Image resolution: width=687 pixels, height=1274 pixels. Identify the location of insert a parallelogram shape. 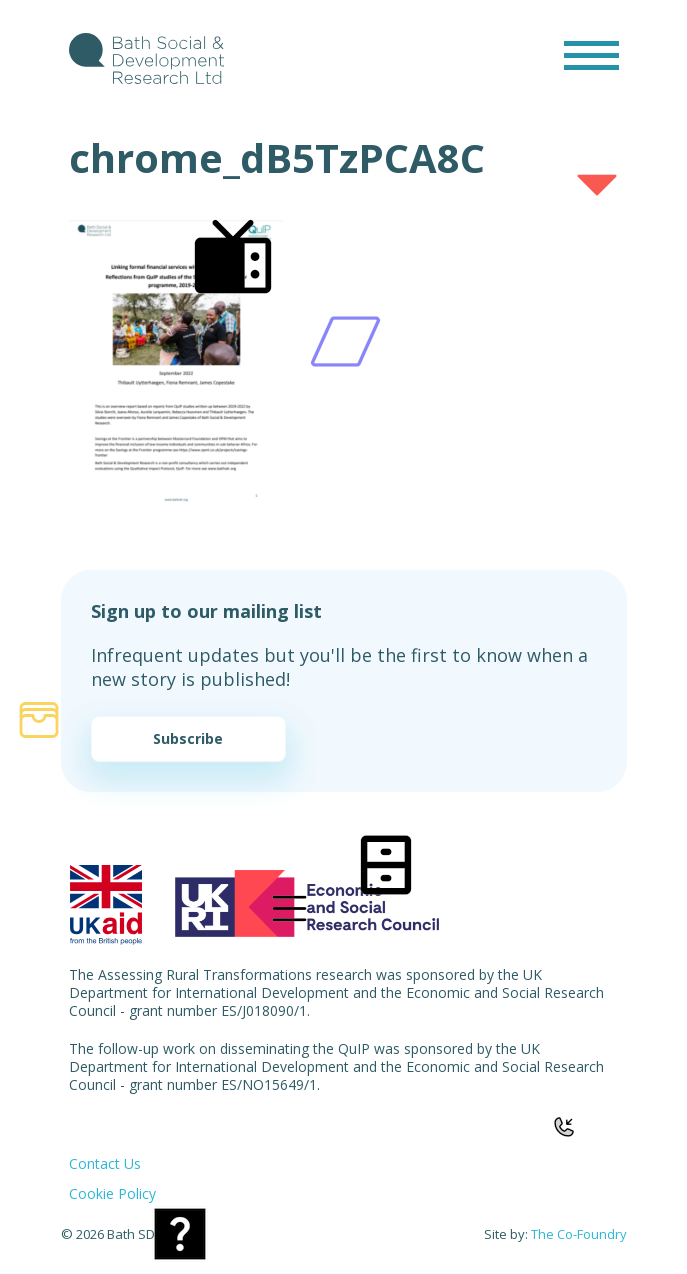
(345, 341).